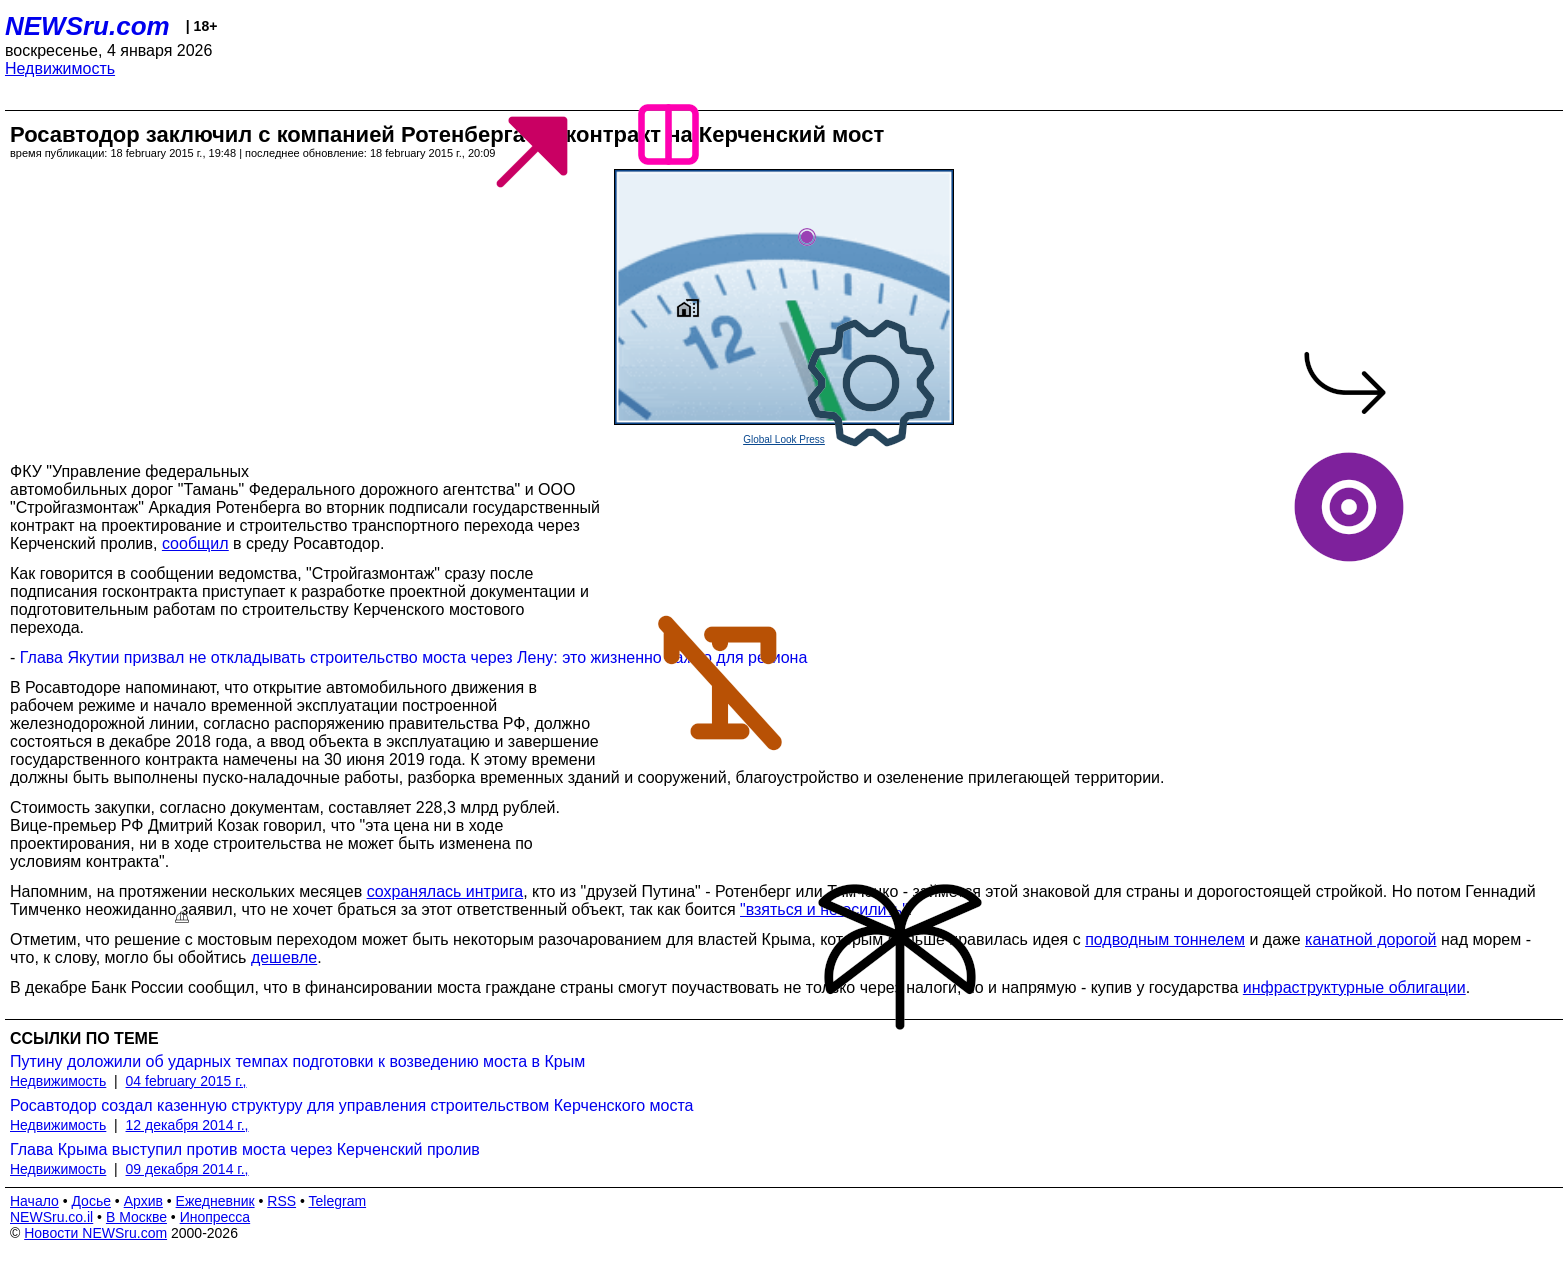 Image resolution: width=1568 pixels, height=1272 pixels. I want to click on disable text formatting, so click(720, 683).